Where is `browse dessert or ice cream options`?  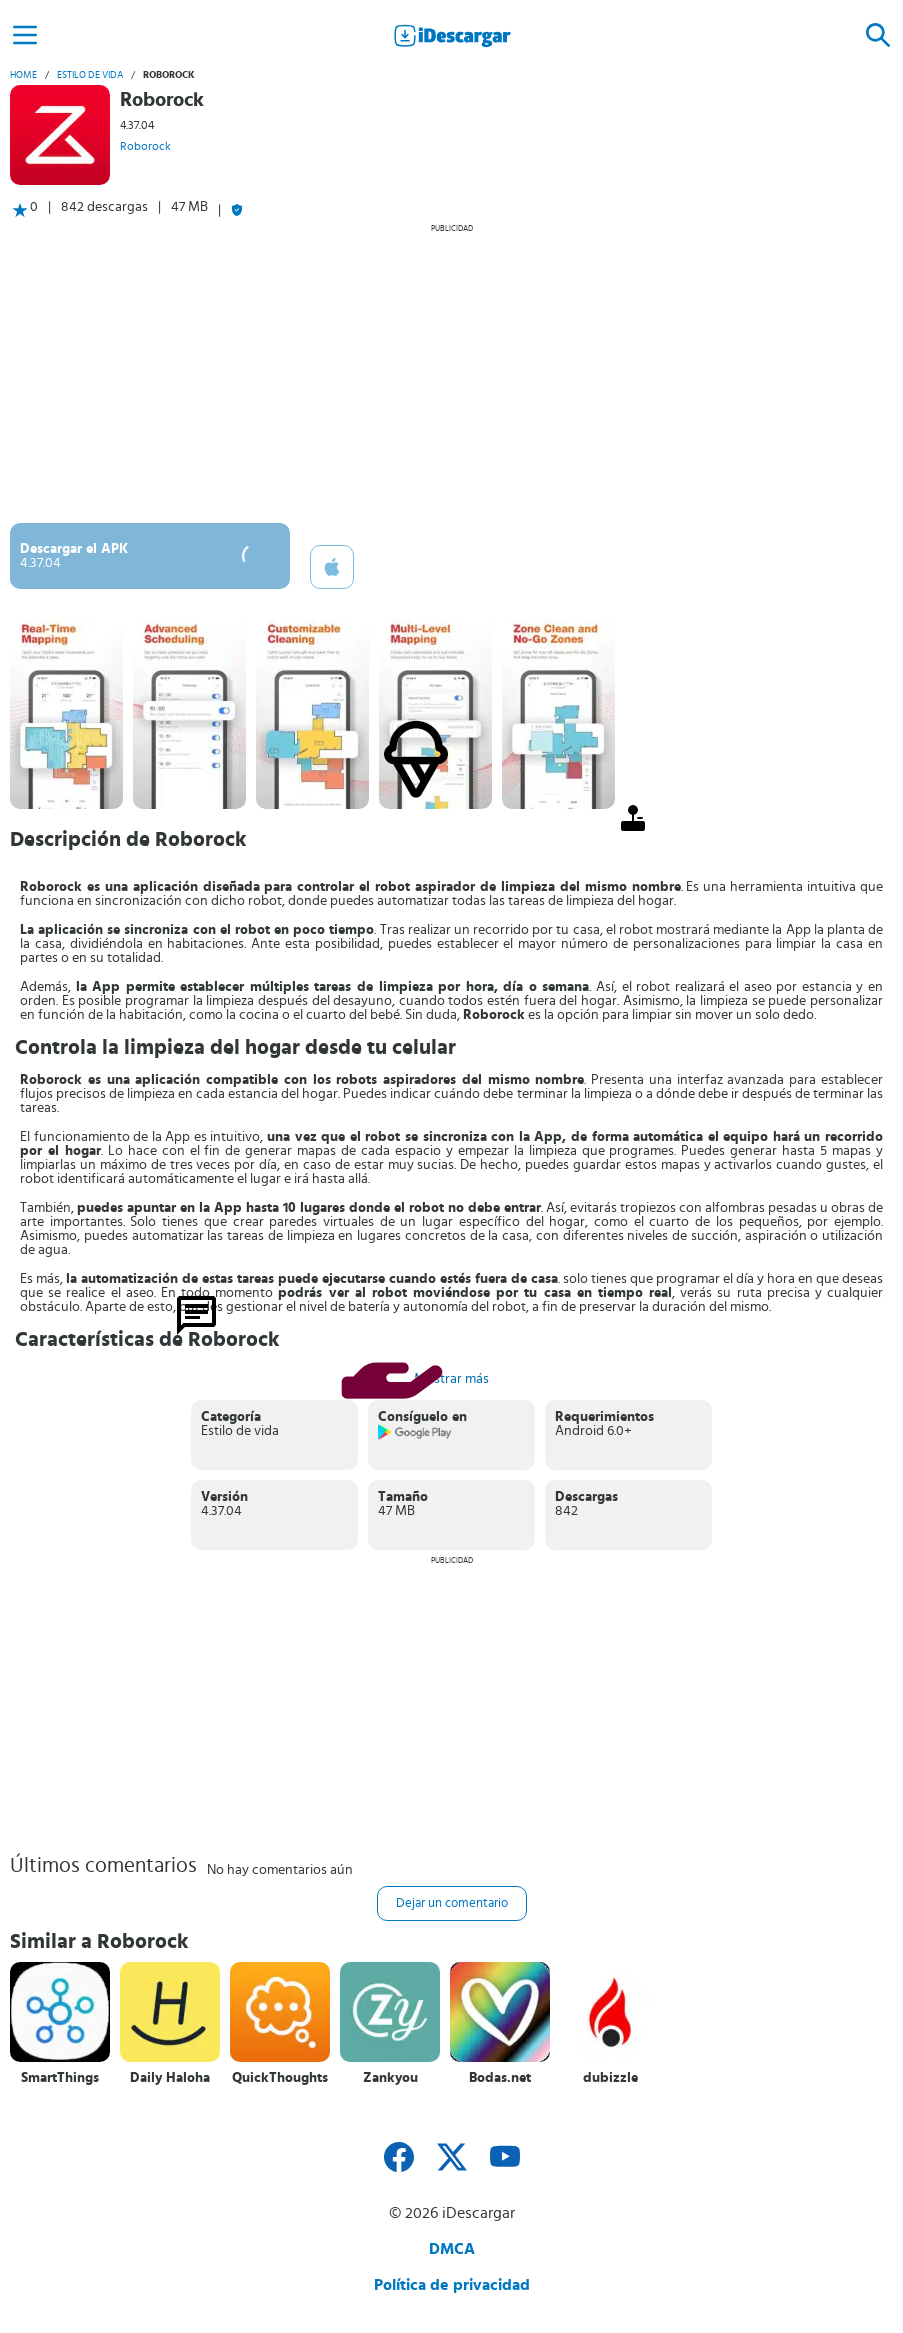 browse dessert or ice cream options is located at coordinates (416, 758).